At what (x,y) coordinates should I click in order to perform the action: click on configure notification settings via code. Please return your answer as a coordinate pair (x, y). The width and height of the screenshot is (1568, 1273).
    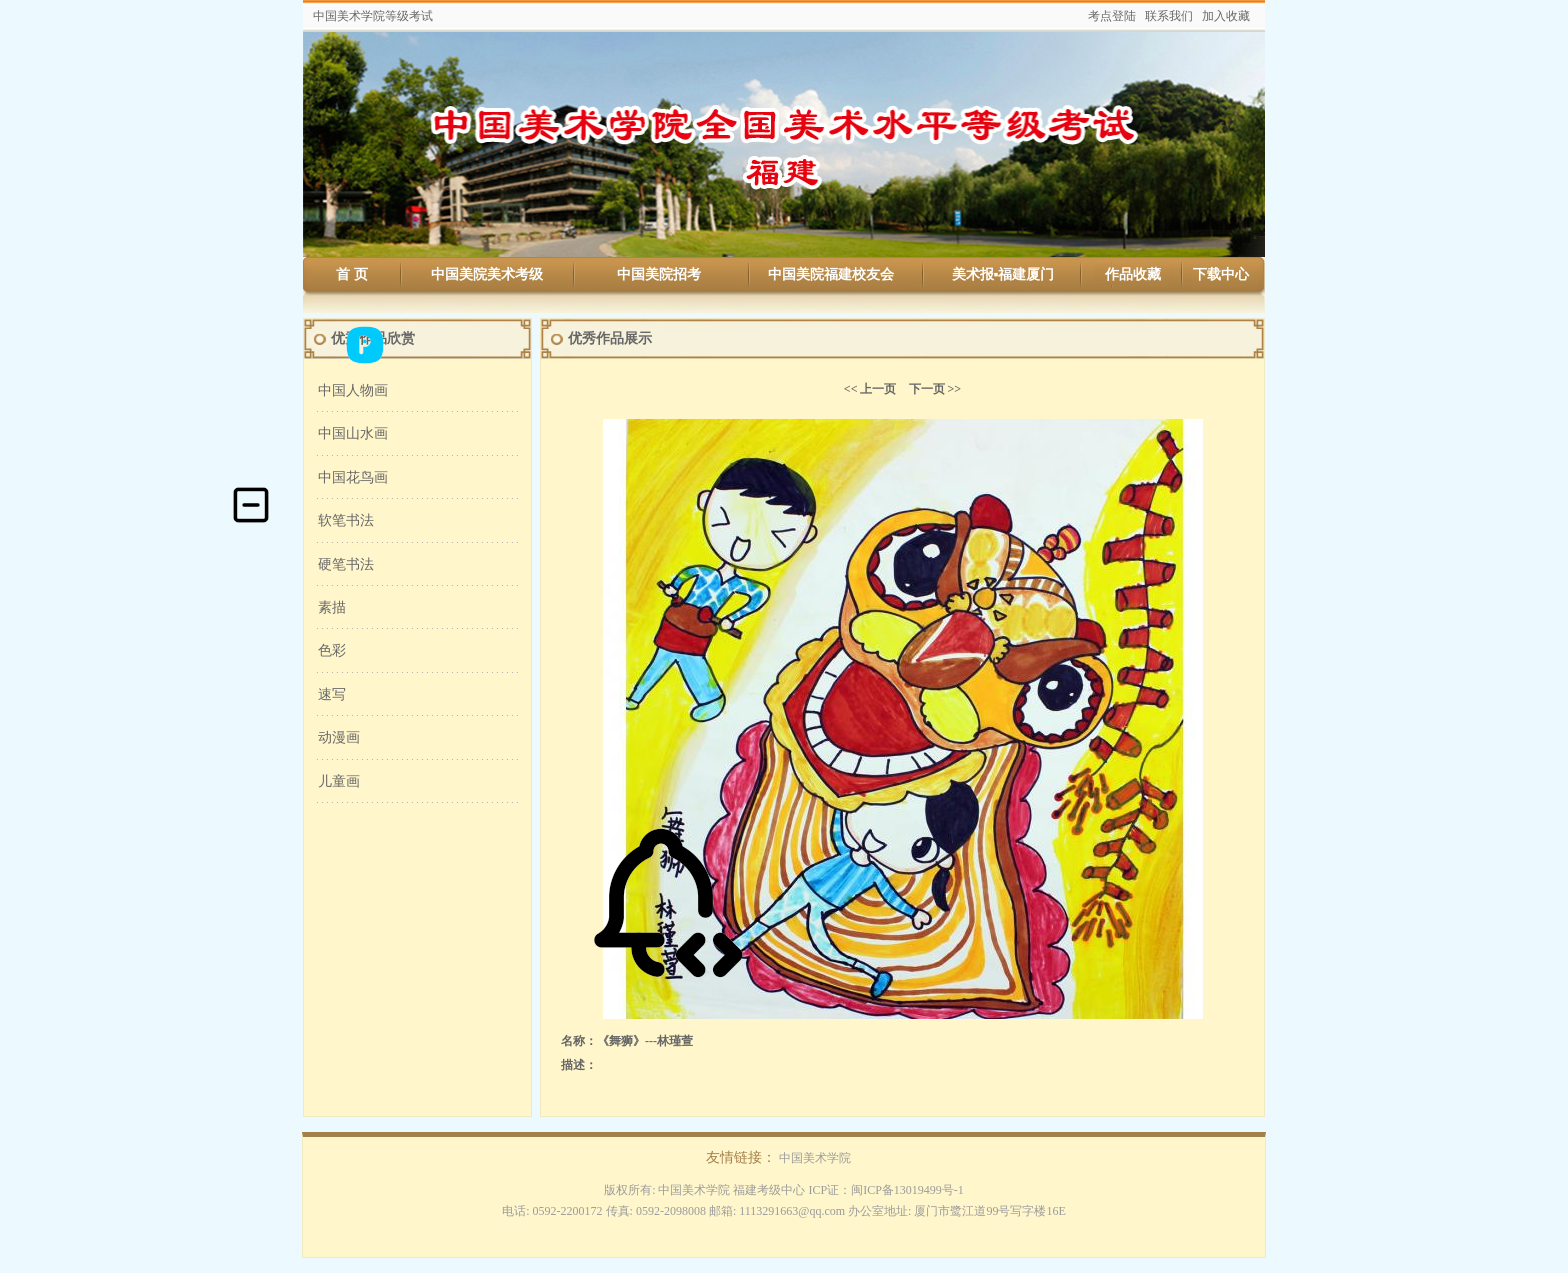
    Looking at the image, I should click on (661, 903).